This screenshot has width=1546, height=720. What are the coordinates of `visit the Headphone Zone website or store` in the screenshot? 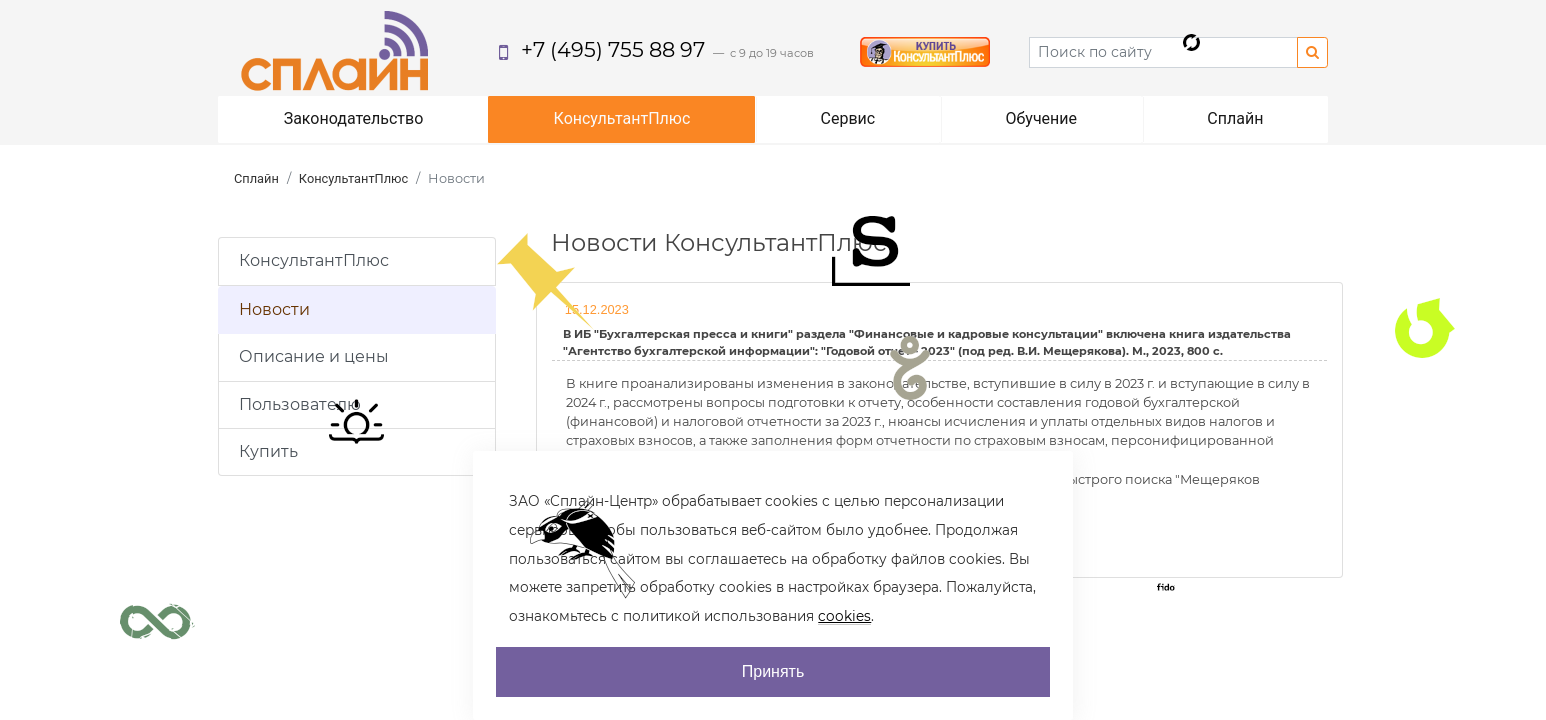 It's located at (1425, 328).